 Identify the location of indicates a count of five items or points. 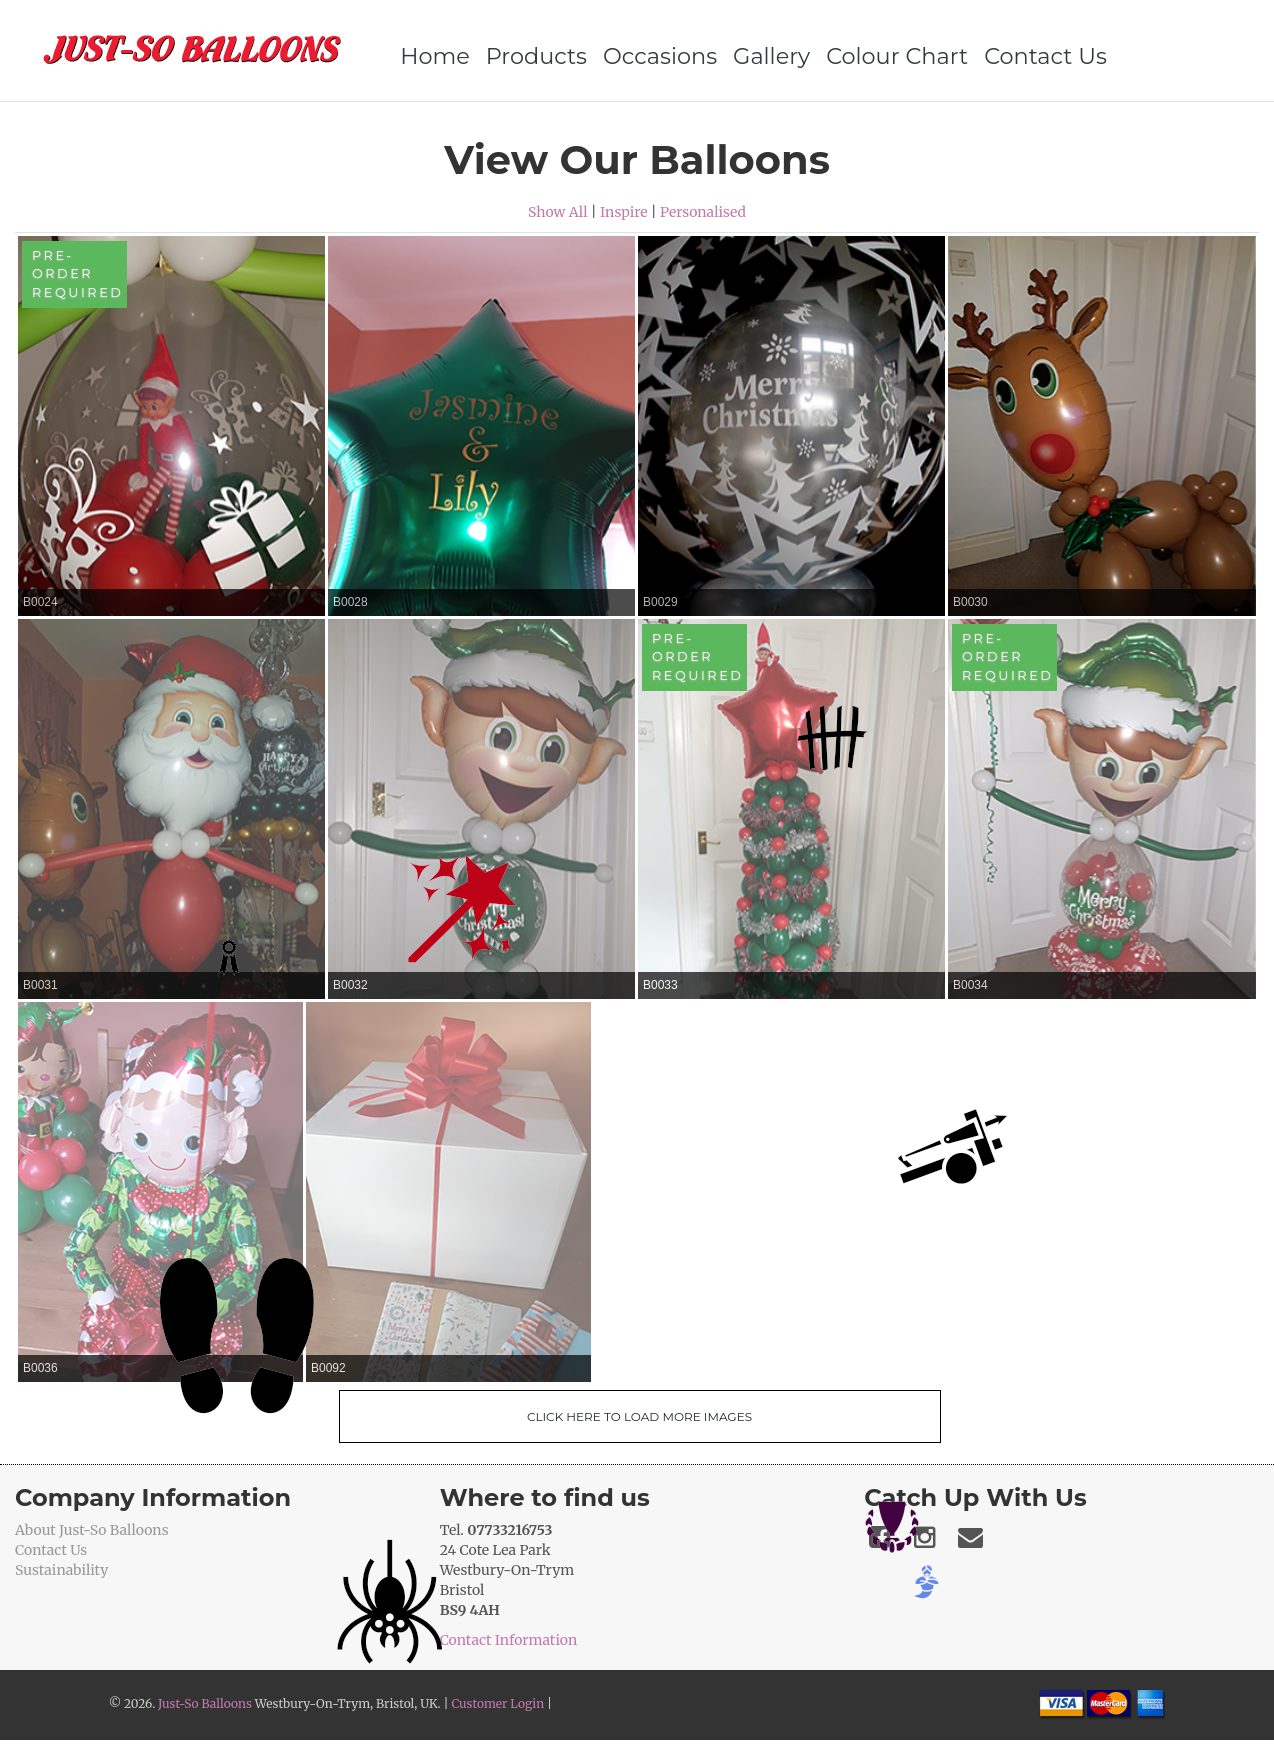
(832, 737).